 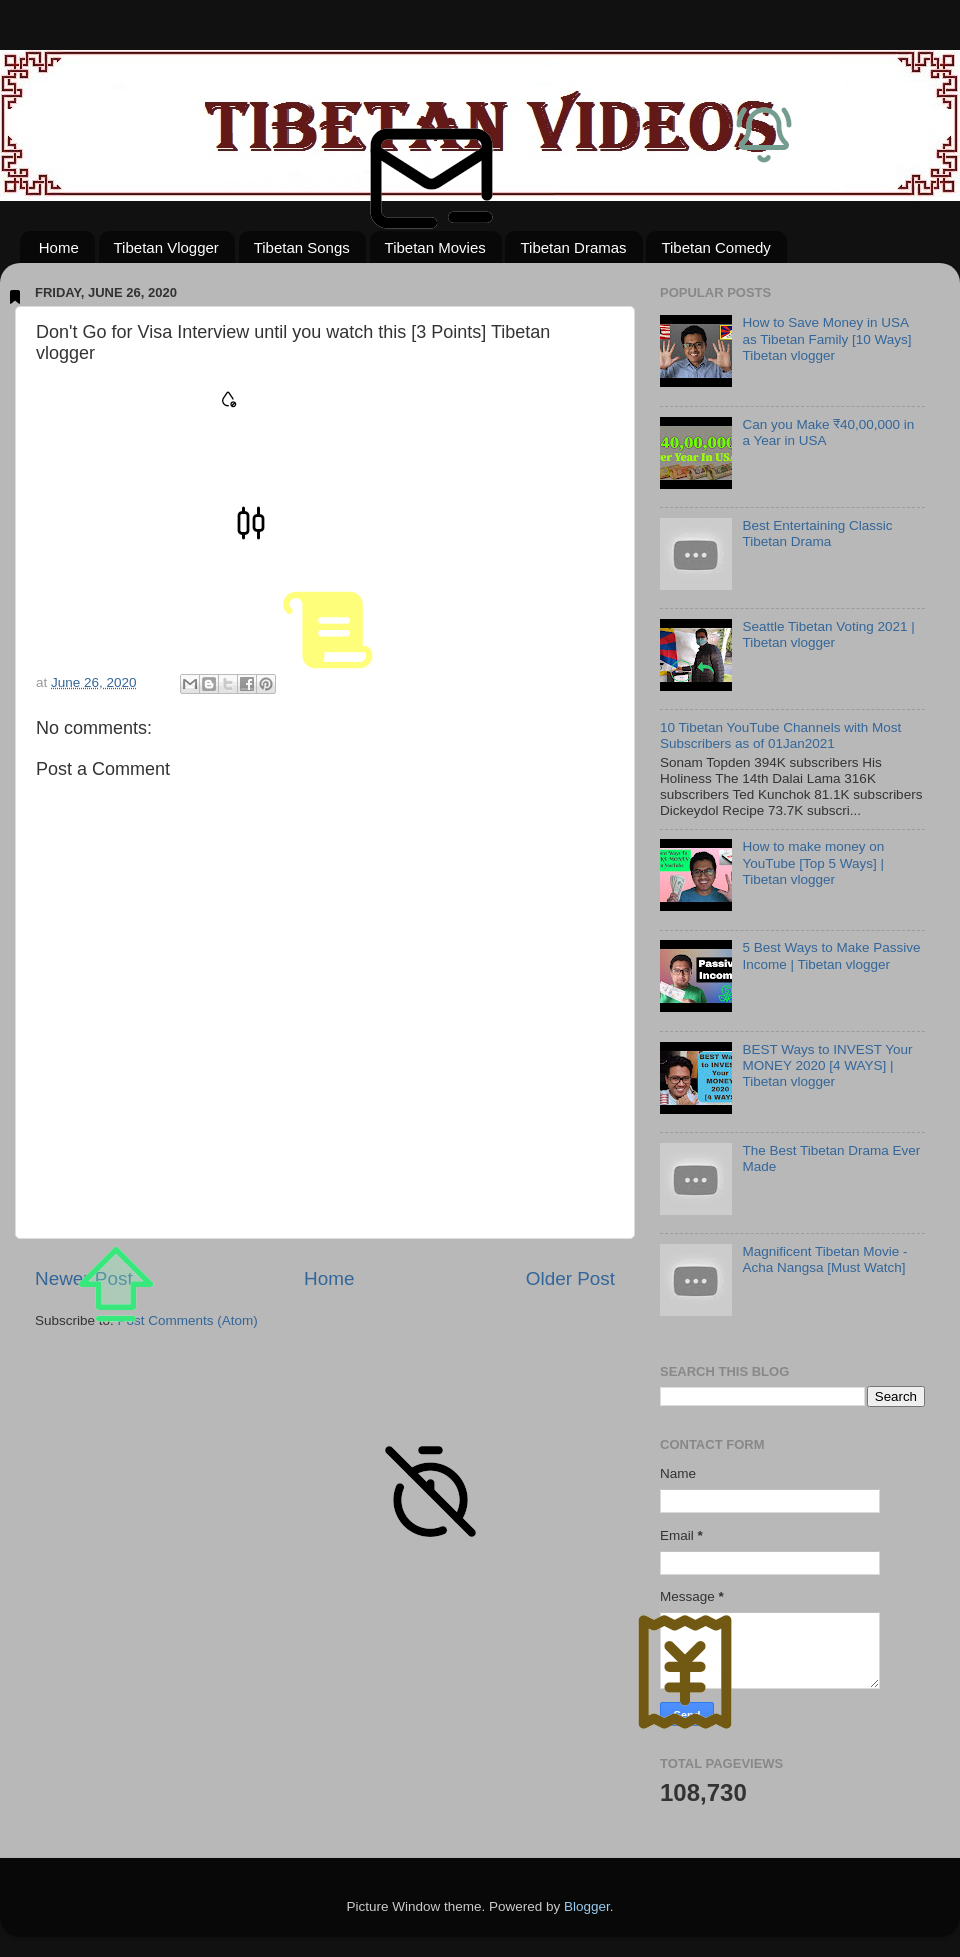 I want to click on indicates a saved or bookmarked item, so click(x=15, y=297).